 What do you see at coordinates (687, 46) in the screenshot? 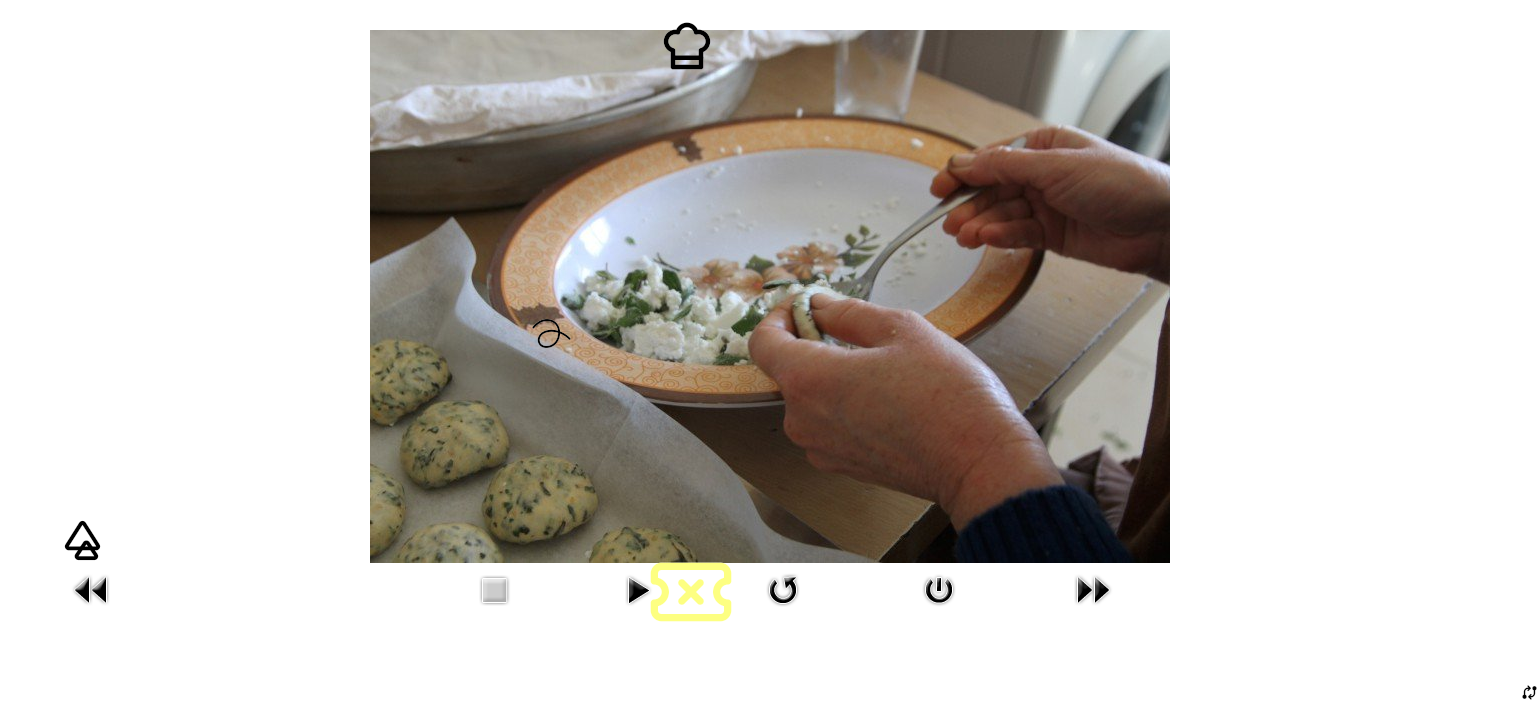
I see `access cooking or recipe features` at bounding box center [687, 46].